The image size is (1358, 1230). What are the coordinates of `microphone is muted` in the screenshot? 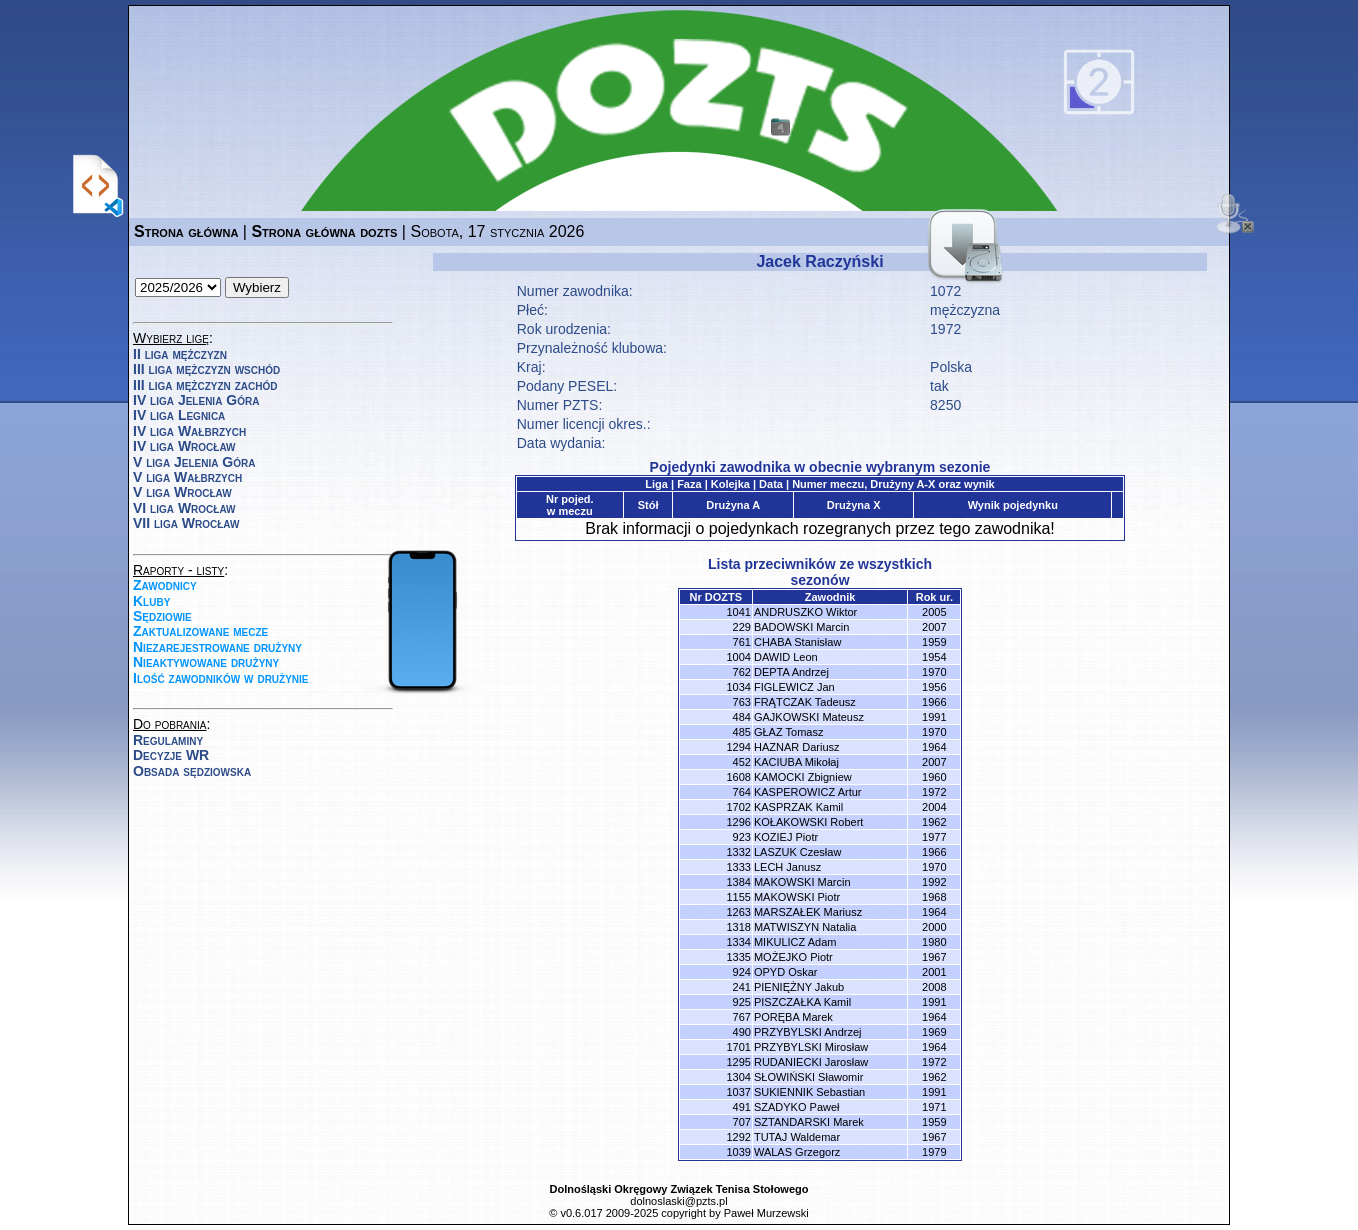 It's located at (1235, 214).